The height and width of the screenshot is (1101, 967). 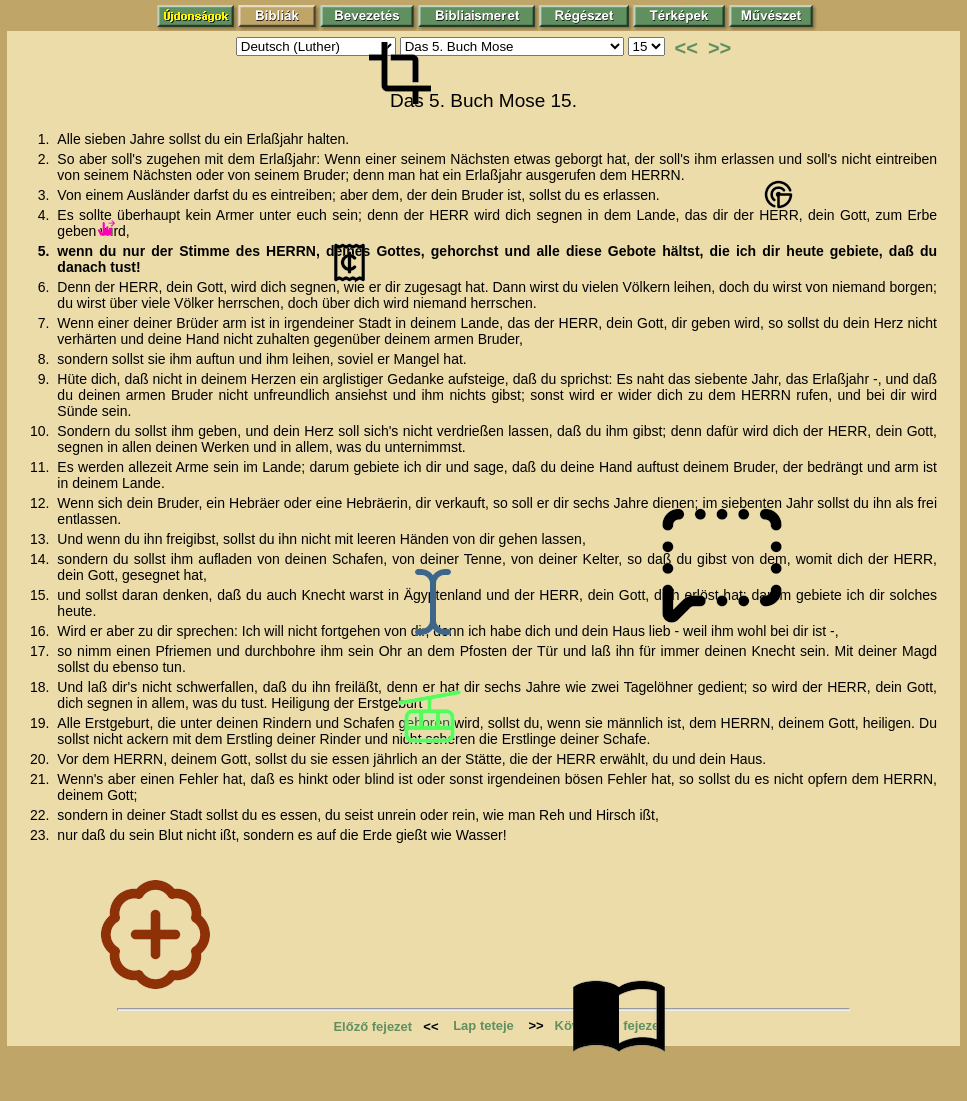 I want to click on scan nearby devices or networks, so click(x=778, y=194).